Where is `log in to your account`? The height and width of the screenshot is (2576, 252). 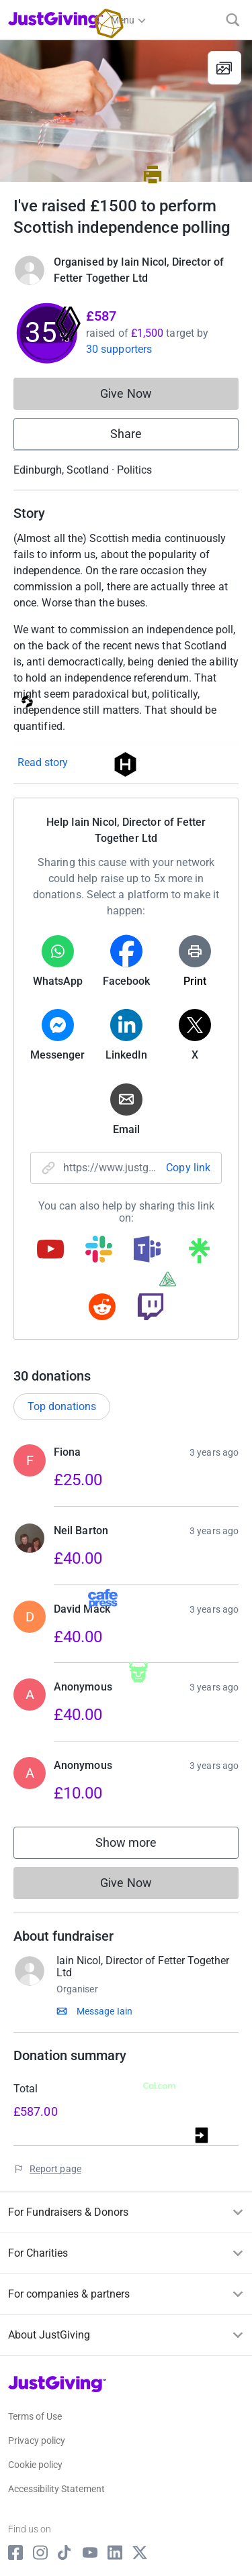 log in to your account is located at coordinates (202, 2135).